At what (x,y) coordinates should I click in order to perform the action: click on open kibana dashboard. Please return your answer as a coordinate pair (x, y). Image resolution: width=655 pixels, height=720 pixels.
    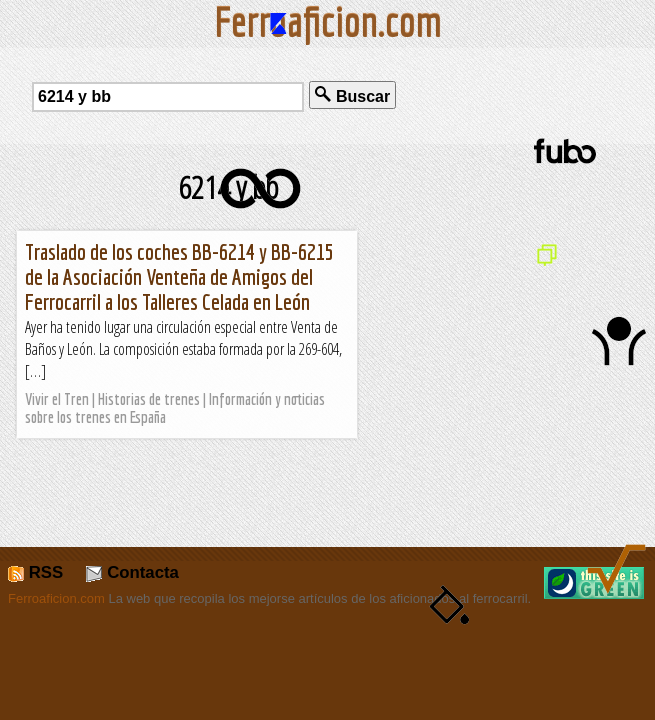
    Looking at the image, I should click on (278, 23).